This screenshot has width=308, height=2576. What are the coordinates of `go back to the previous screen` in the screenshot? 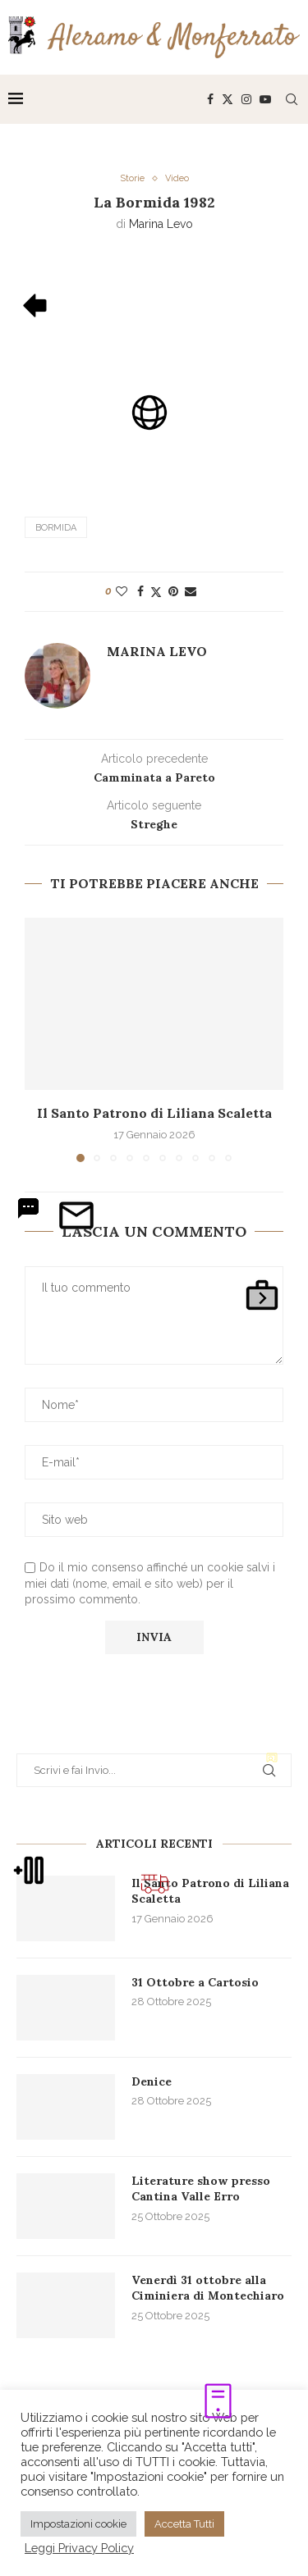 It's located at (35, 305).